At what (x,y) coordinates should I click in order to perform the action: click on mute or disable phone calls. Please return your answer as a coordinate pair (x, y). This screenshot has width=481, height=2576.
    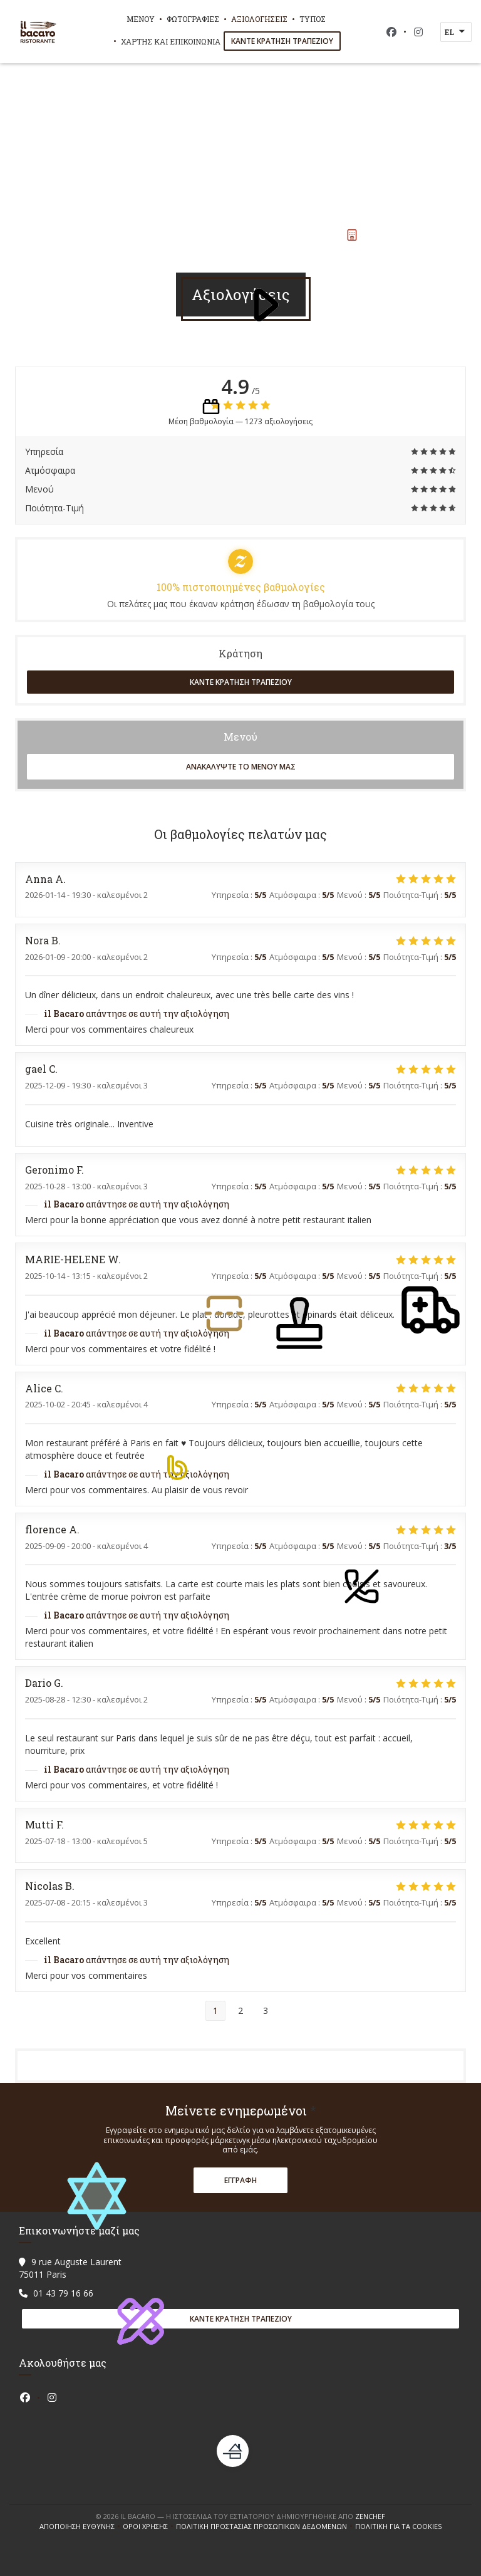
    Looking at the image, I should click on (361, 1586).